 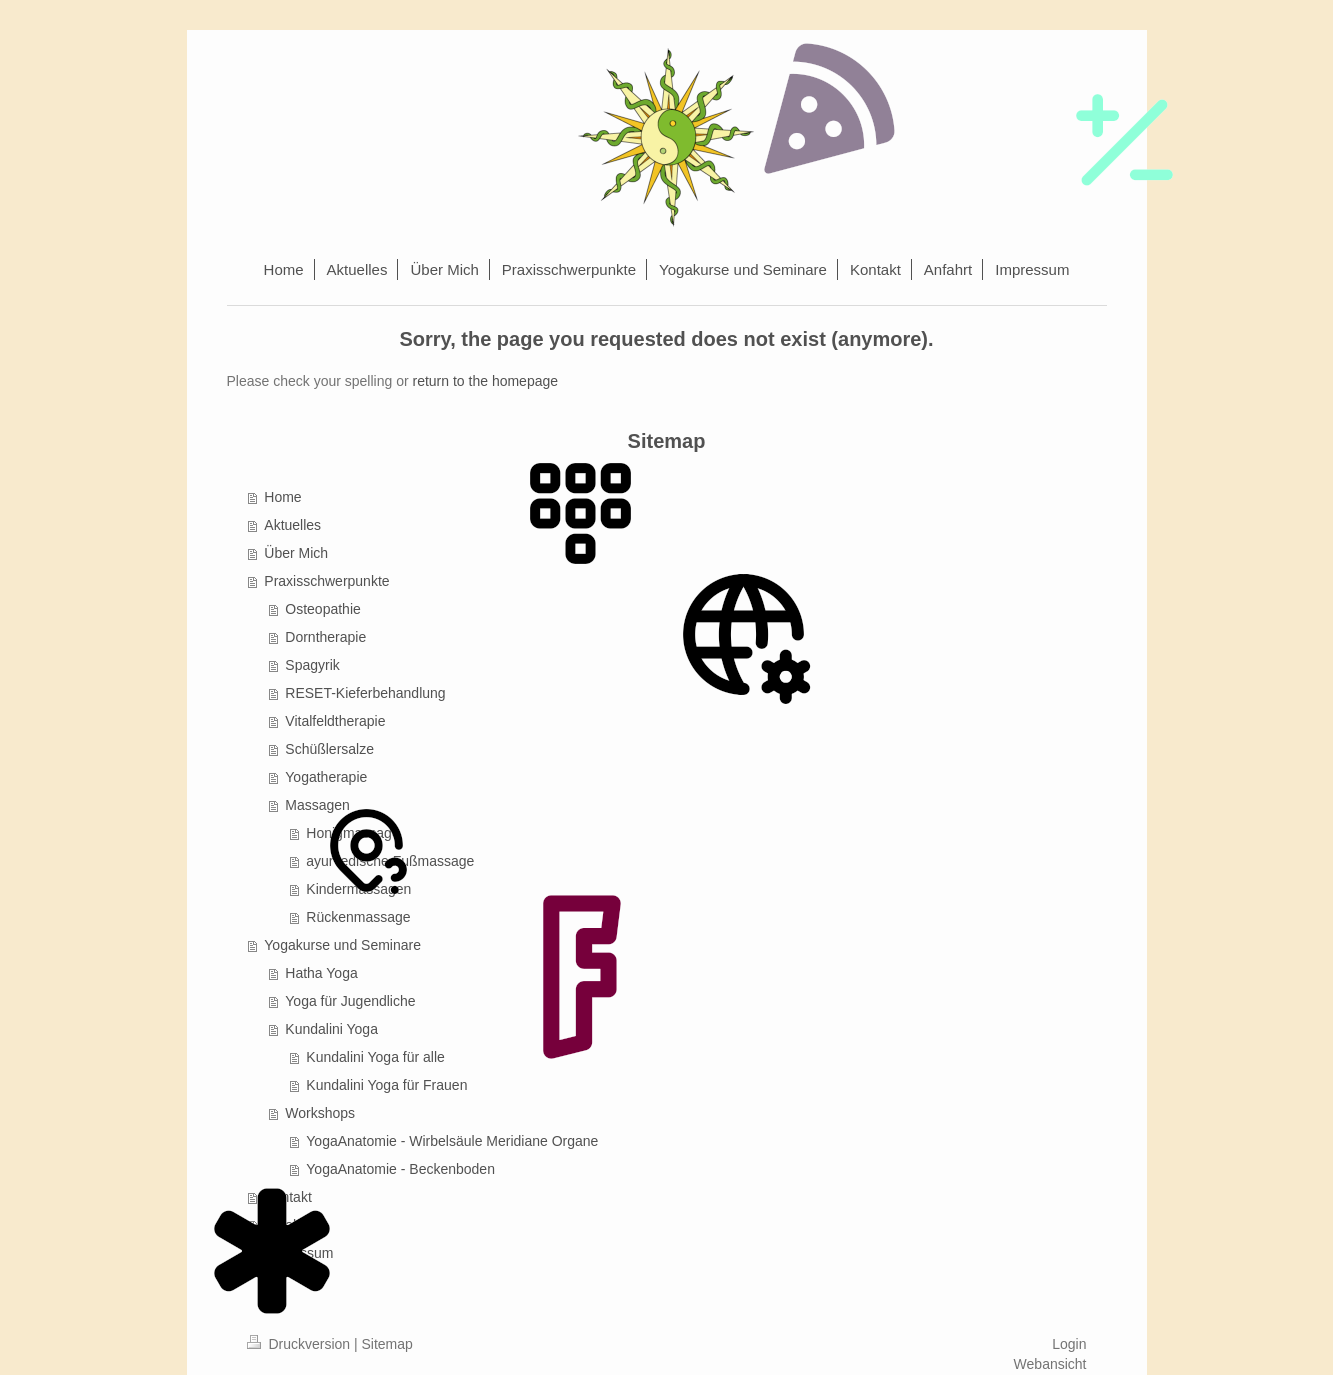 I want to click on open the phone dialpad, so click(x=580, y=513).